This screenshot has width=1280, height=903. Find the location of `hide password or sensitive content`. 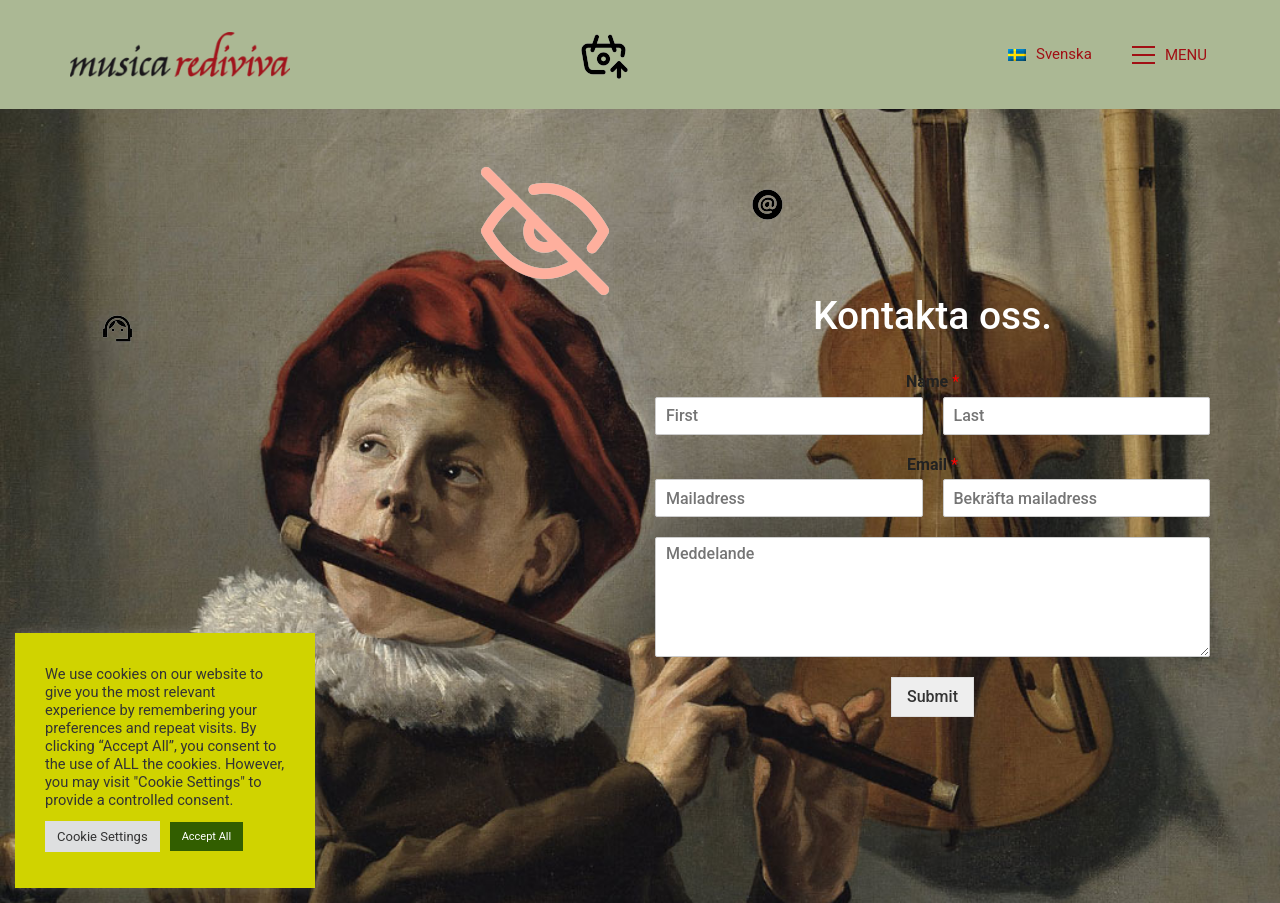

hide password or sensitive content is located at coordinates (545, 231).